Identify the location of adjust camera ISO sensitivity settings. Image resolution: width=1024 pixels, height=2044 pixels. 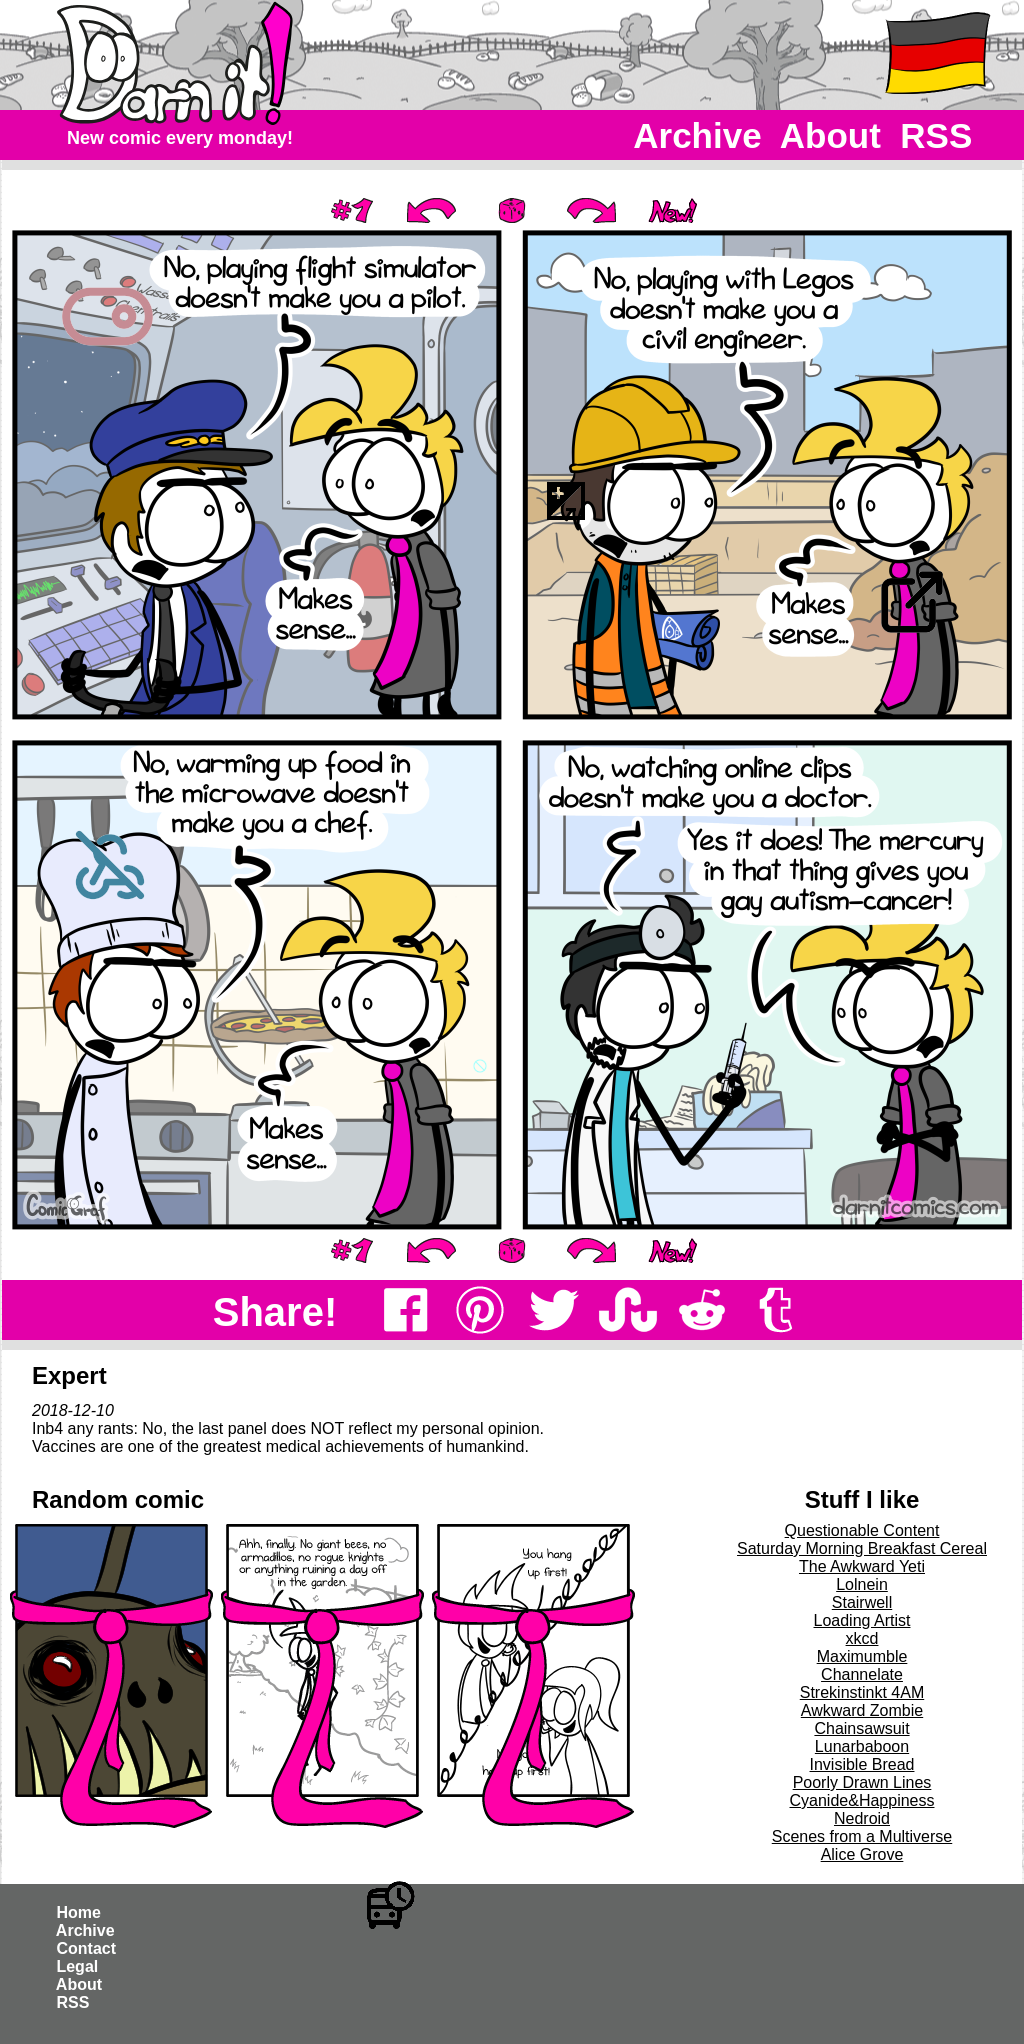
(566, 501).